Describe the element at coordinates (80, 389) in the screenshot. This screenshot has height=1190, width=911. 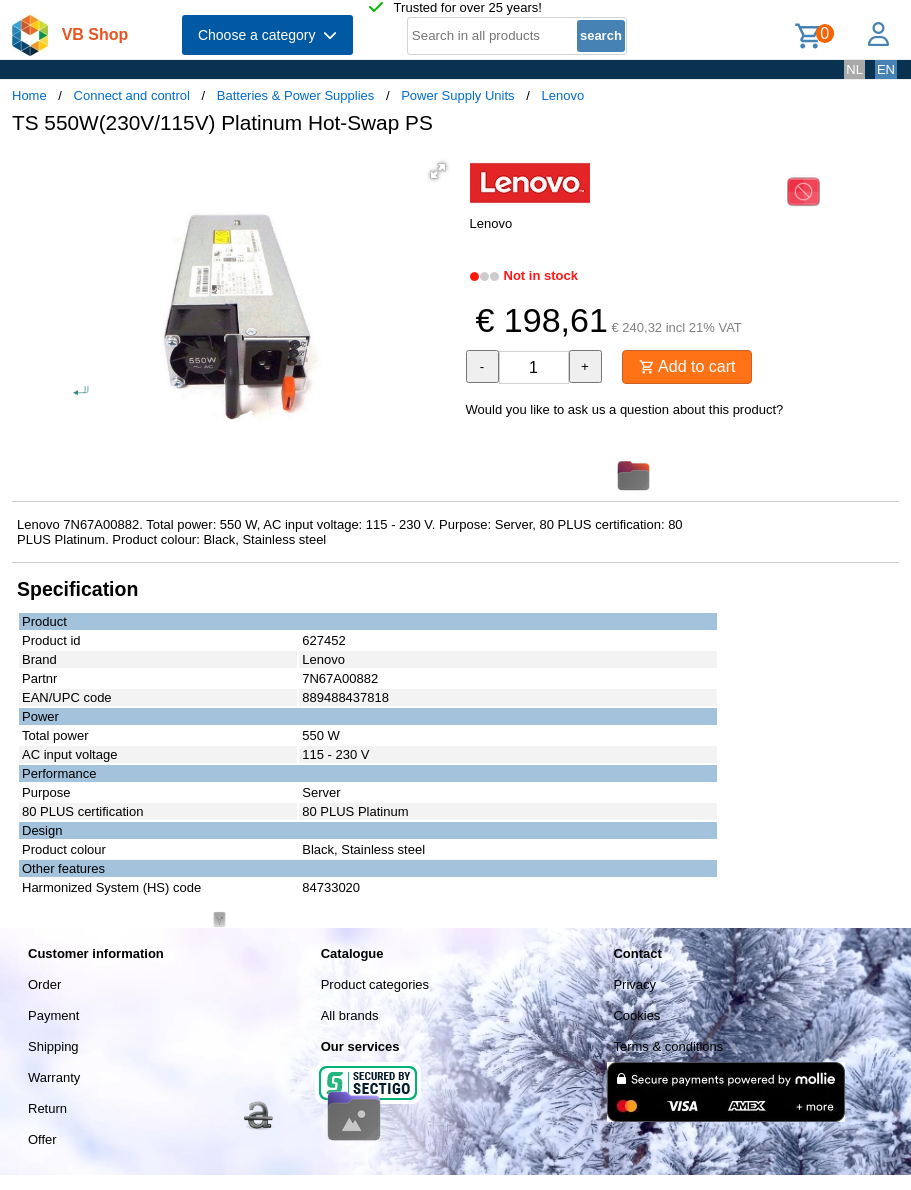
I see `reply to all recipients of an email` at that location.